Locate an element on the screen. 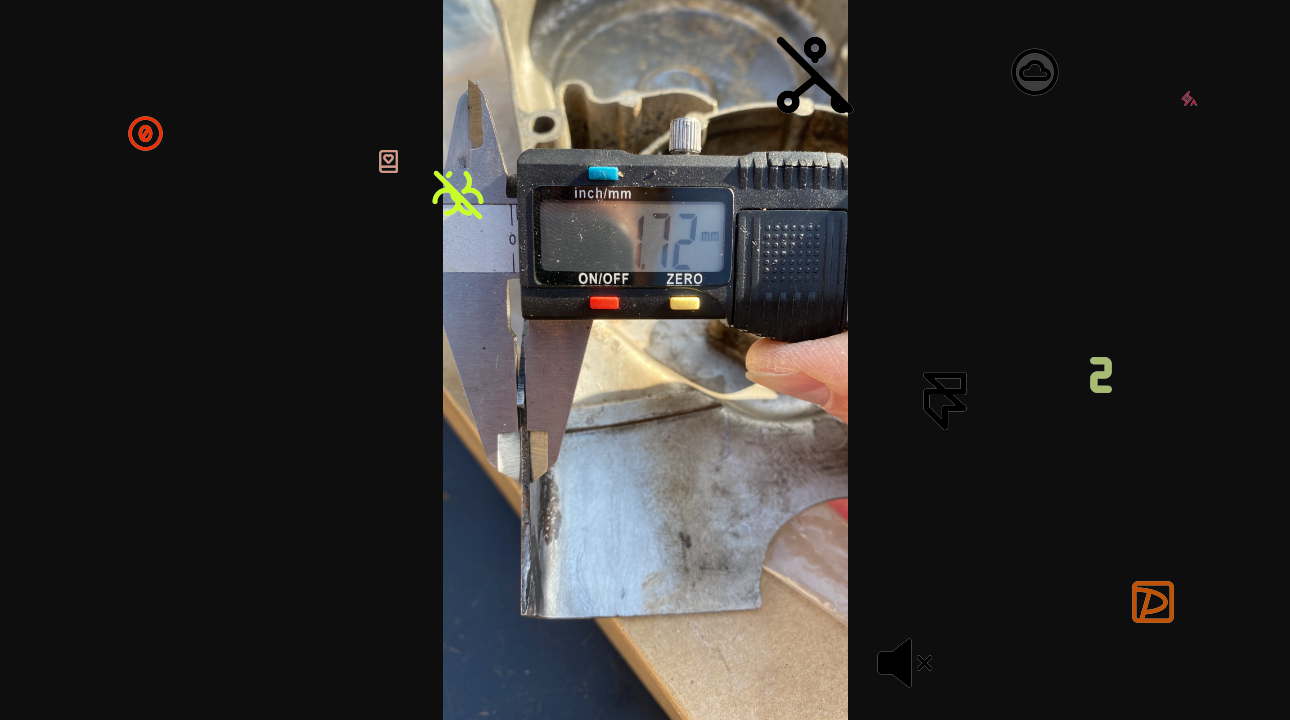 Image resolution: width=1290 pixels, height=720 pixels. disable hierarchical view is located at coordinates (815, 75).